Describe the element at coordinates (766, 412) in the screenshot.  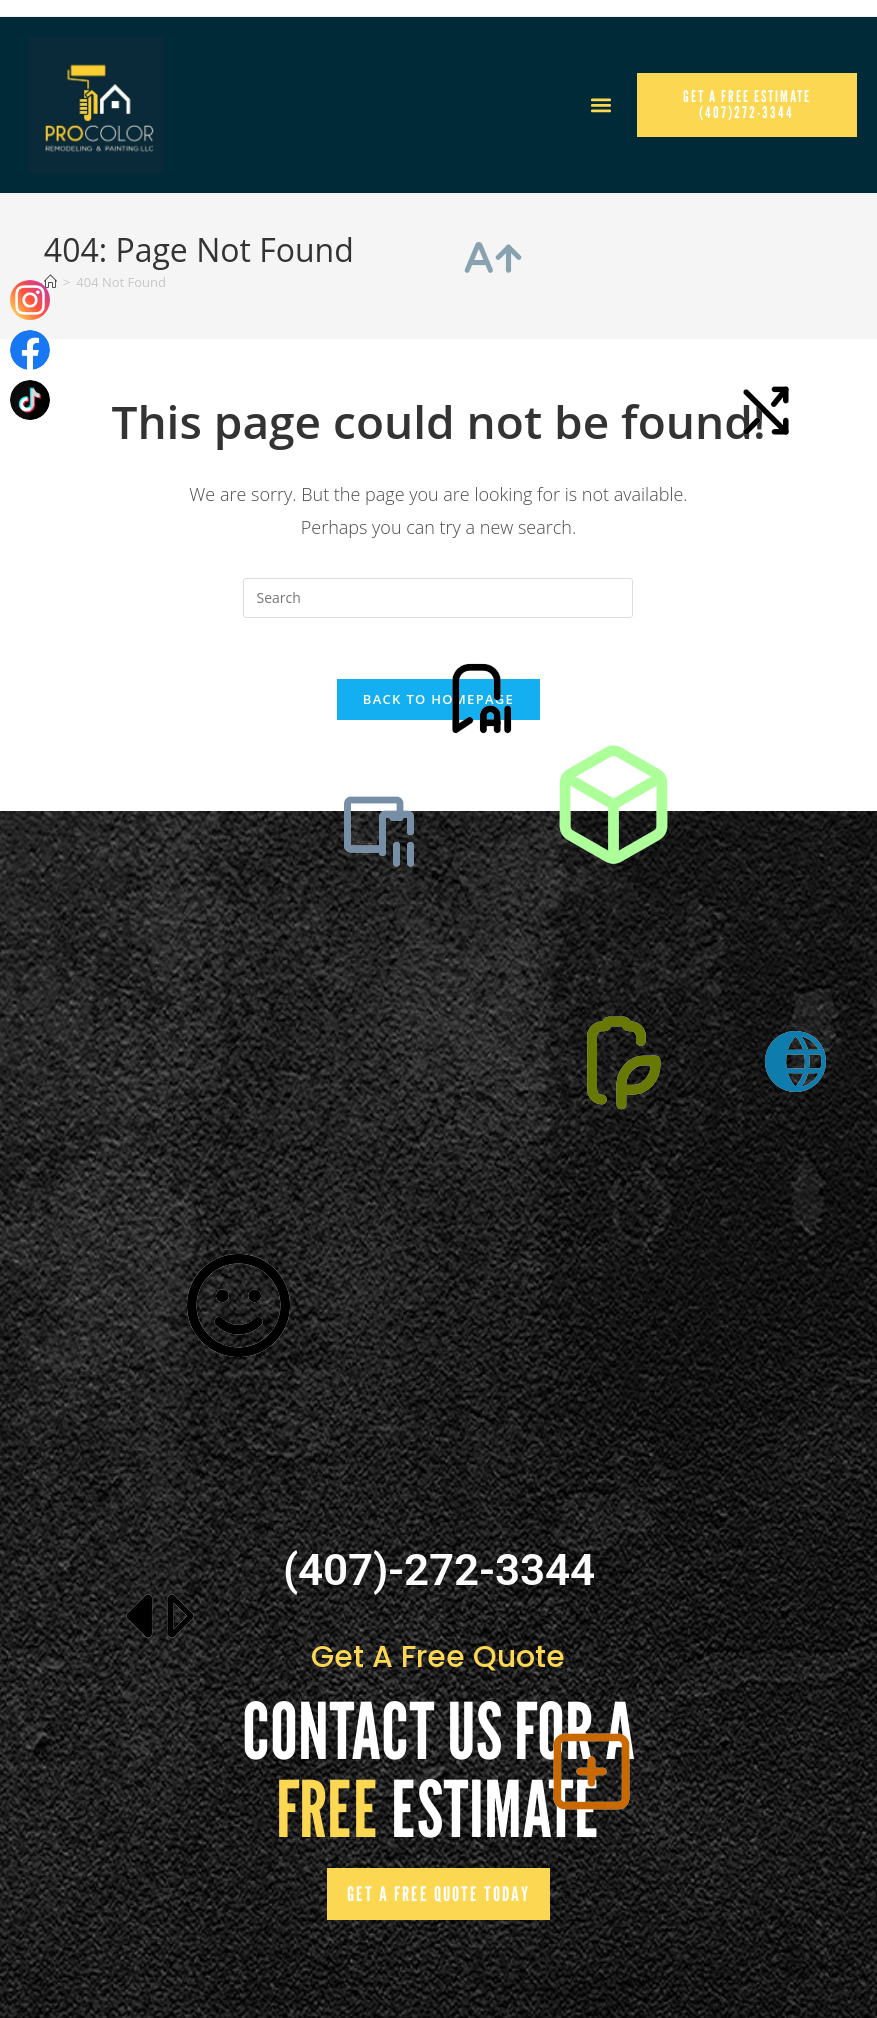
I see `toggle between two states or options` at that location.